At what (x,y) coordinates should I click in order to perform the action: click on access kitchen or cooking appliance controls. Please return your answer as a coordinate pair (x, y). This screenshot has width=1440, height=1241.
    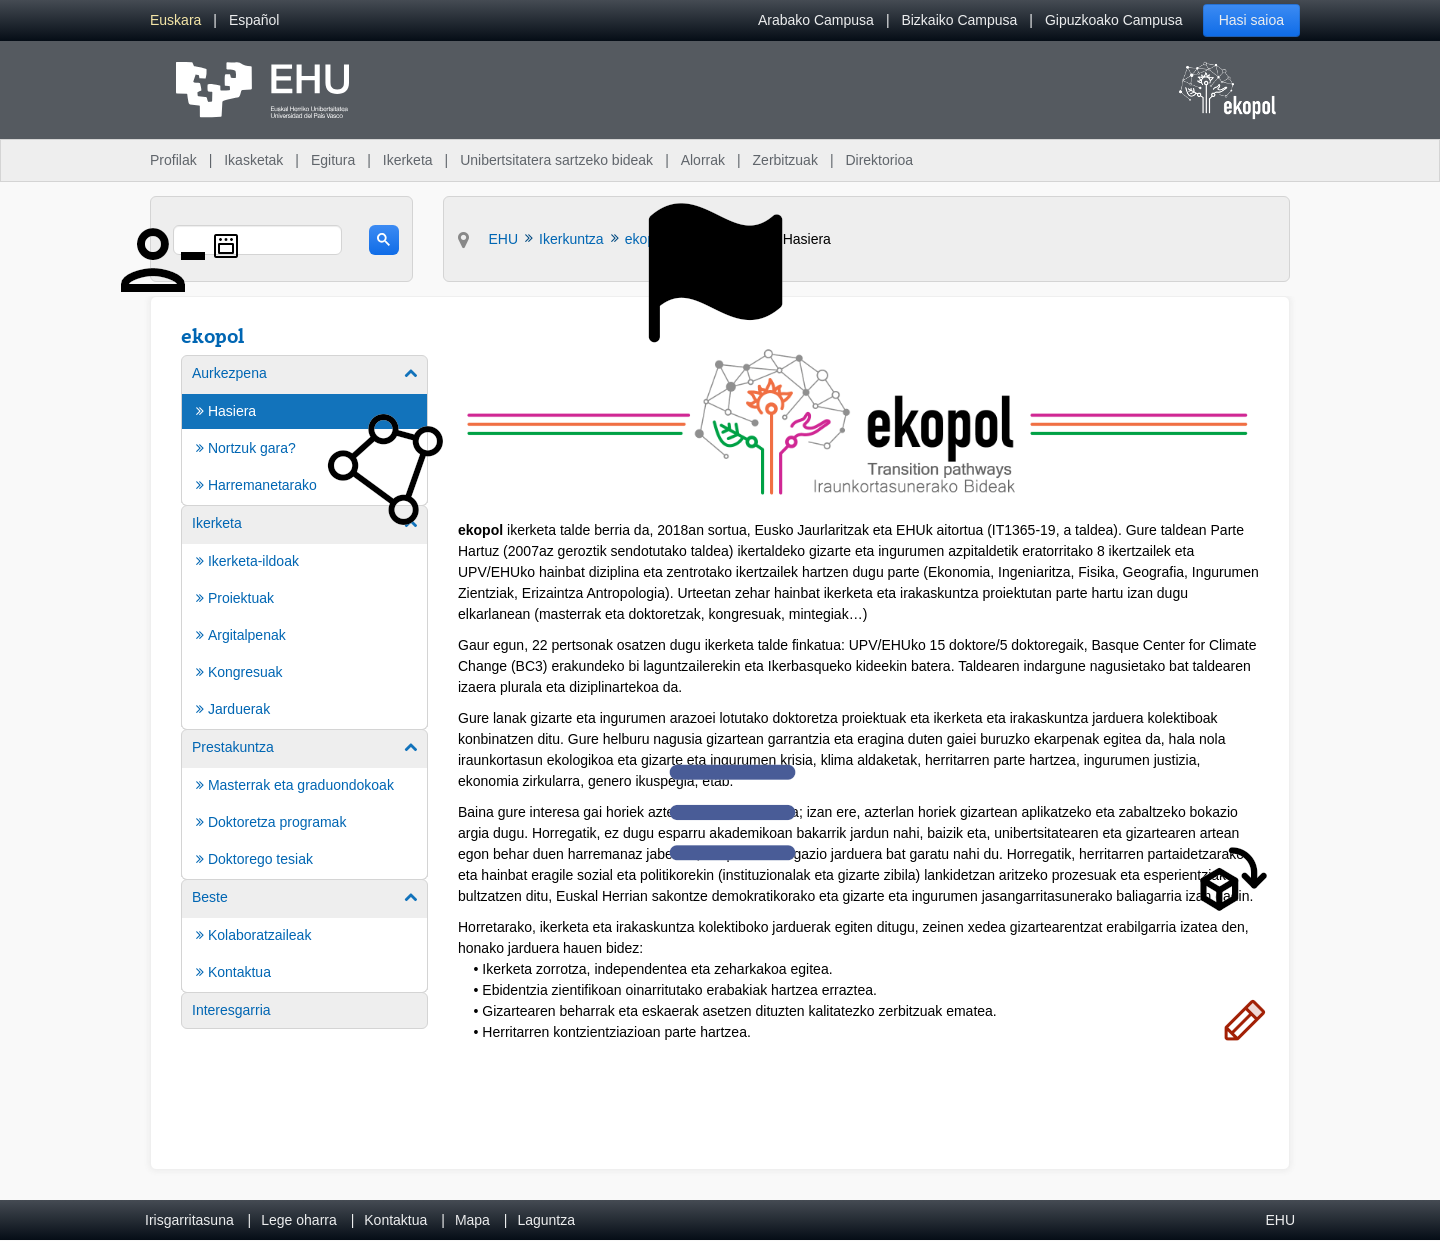
    Looking at the image, I should click on (226, 246).